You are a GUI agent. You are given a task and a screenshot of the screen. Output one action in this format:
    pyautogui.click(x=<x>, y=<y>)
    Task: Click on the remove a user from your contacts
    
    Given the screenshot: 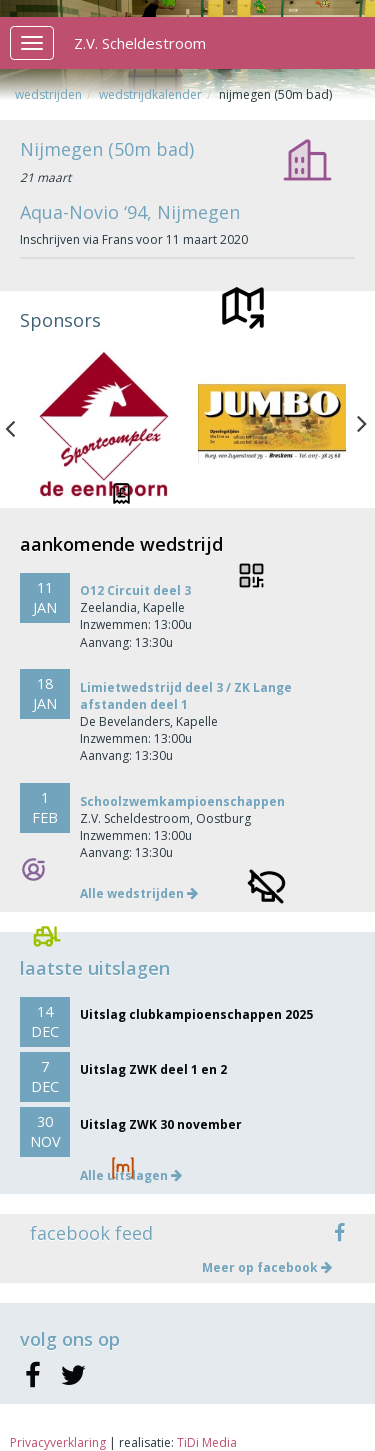 What is the action you would take?
    pyautogui.click(x=33, y=869)
    